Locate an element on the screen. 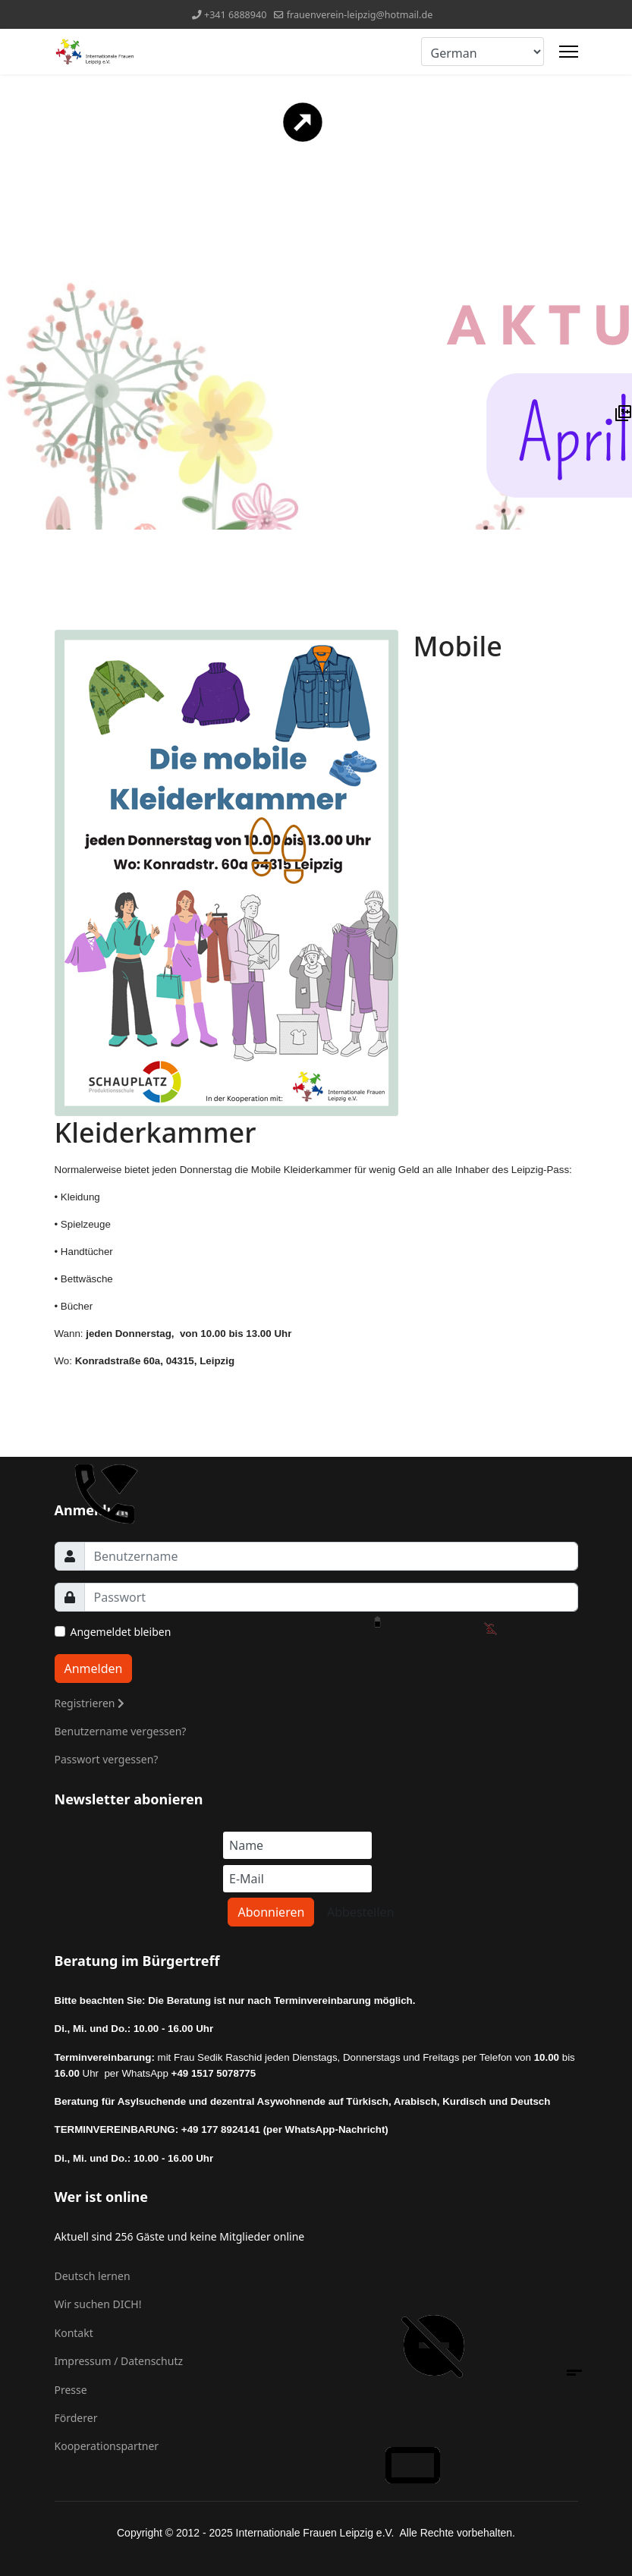 This screenshot has width=632, height=2576. disable do not disturb mode is located at coordinates (434, 2345).